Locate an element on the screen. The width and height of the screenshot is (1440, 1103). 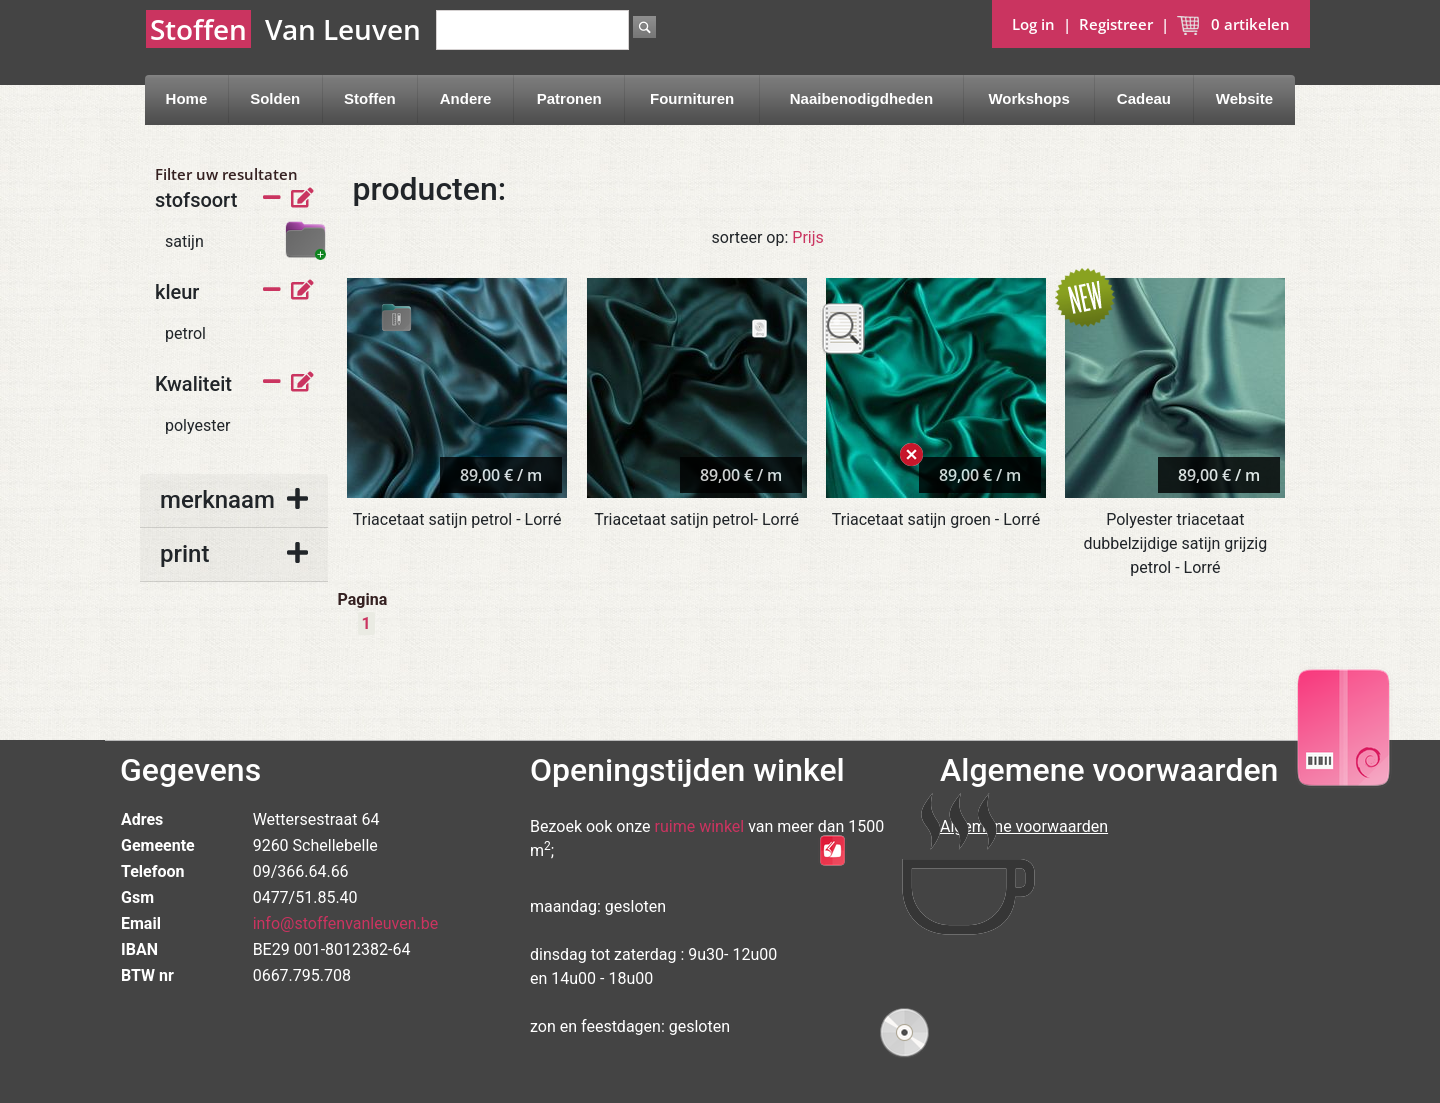
open templates folder is located at coordinates (396, 317).